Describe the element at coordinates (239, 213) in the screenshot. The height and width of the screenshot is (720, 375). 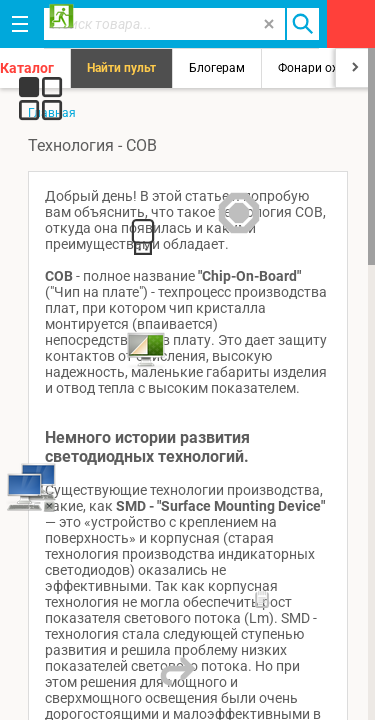
I see `stop a running process or task` at that location.